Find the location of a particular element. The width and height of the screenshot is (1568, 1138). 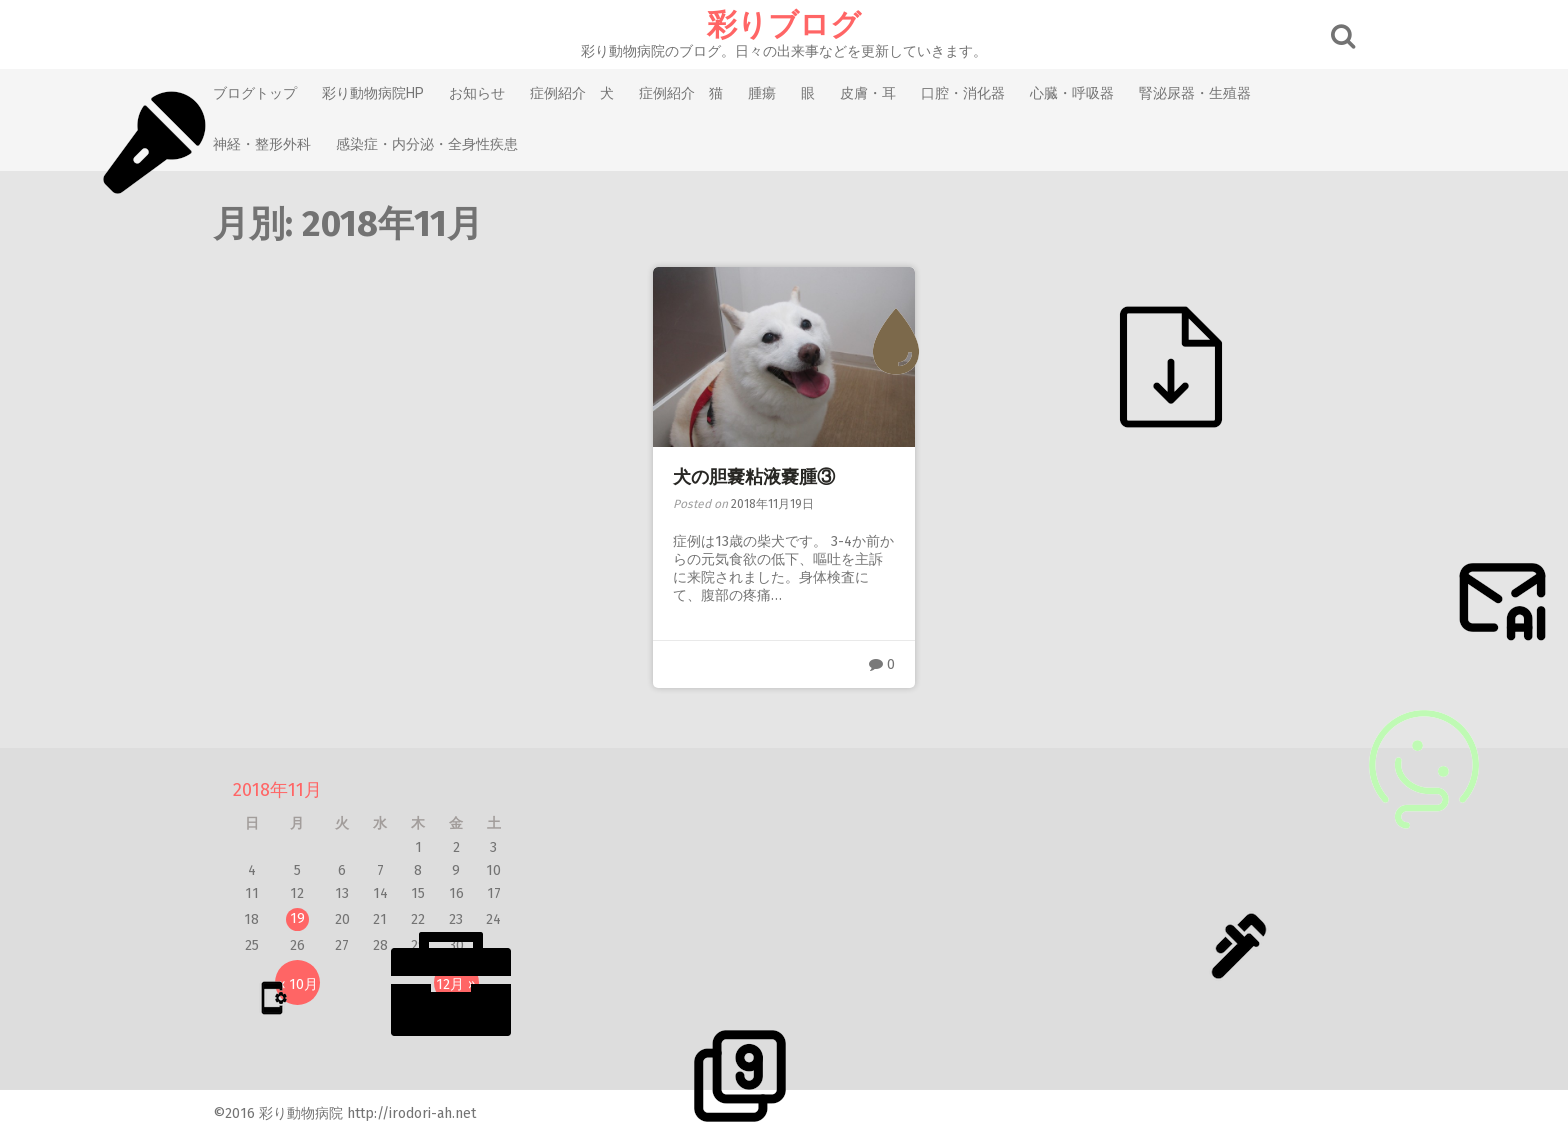

access plumbing services or information is located at coordinates (1239, 946).